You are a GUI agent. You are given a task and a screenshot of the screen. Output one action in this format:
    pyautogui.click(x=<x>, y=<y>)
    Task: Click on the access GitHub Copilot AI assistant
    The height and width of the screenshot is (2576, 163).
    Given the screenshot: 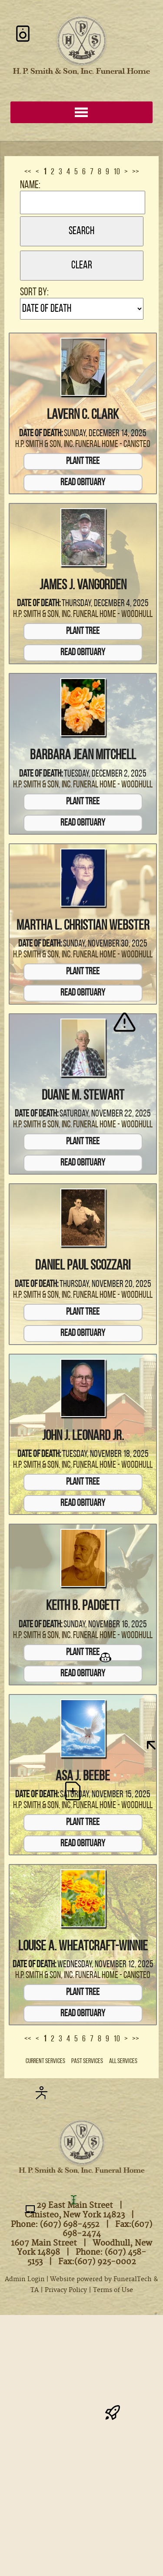 What is the action you would take?
    pyautogui.click(x=105, y=1657)
    